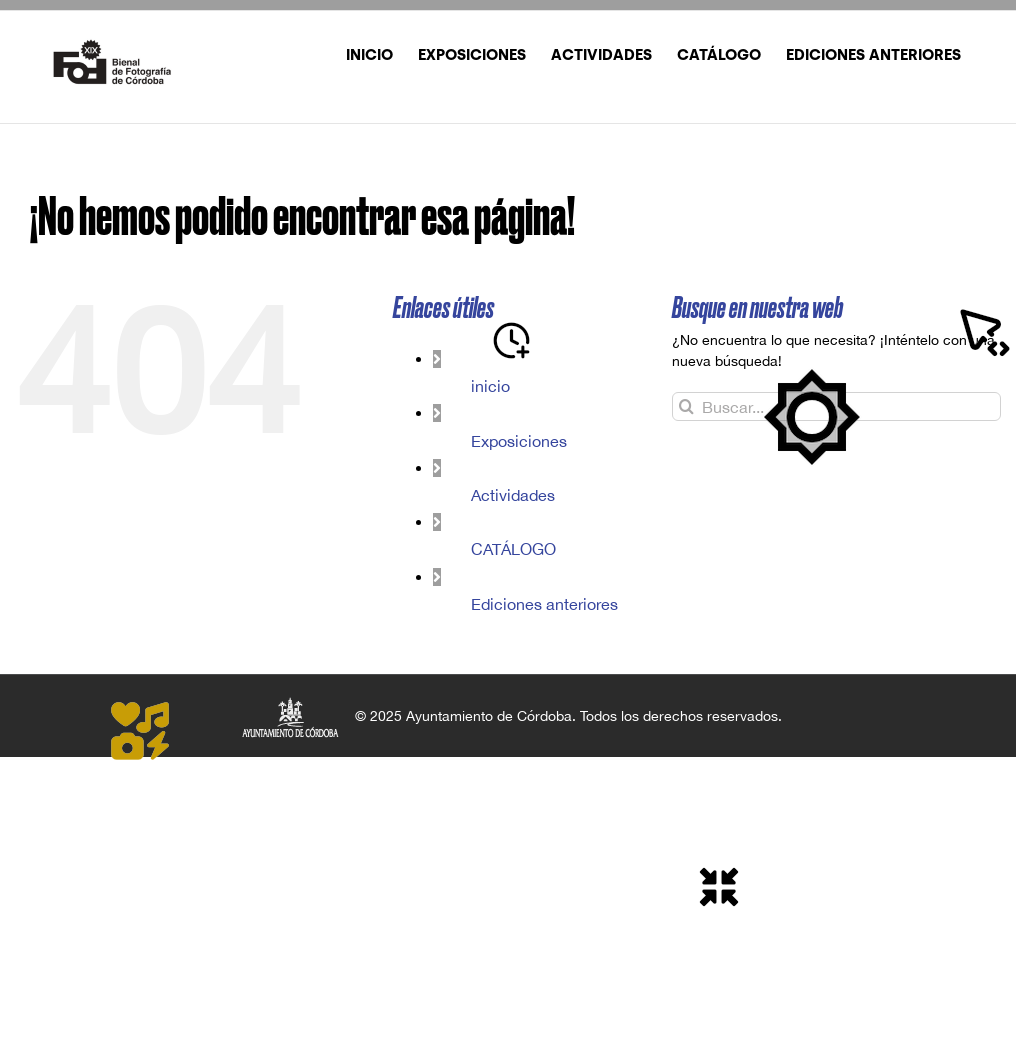 The height and width of the screenshot is (1042, 1016). What do you see at coordinates (140, 731) in the screenshot?
I see `access media and creative tools` at bounding box center [140, 731].